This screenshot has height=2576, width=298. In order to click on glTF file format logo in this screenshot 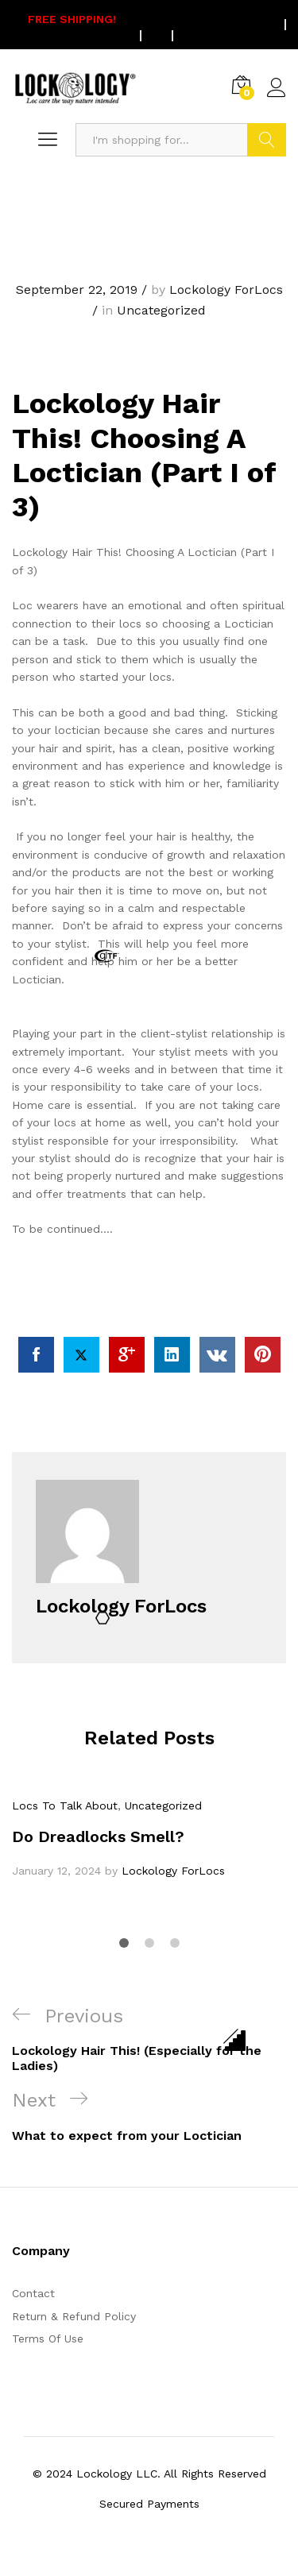, I will do `click(106, 956)`.